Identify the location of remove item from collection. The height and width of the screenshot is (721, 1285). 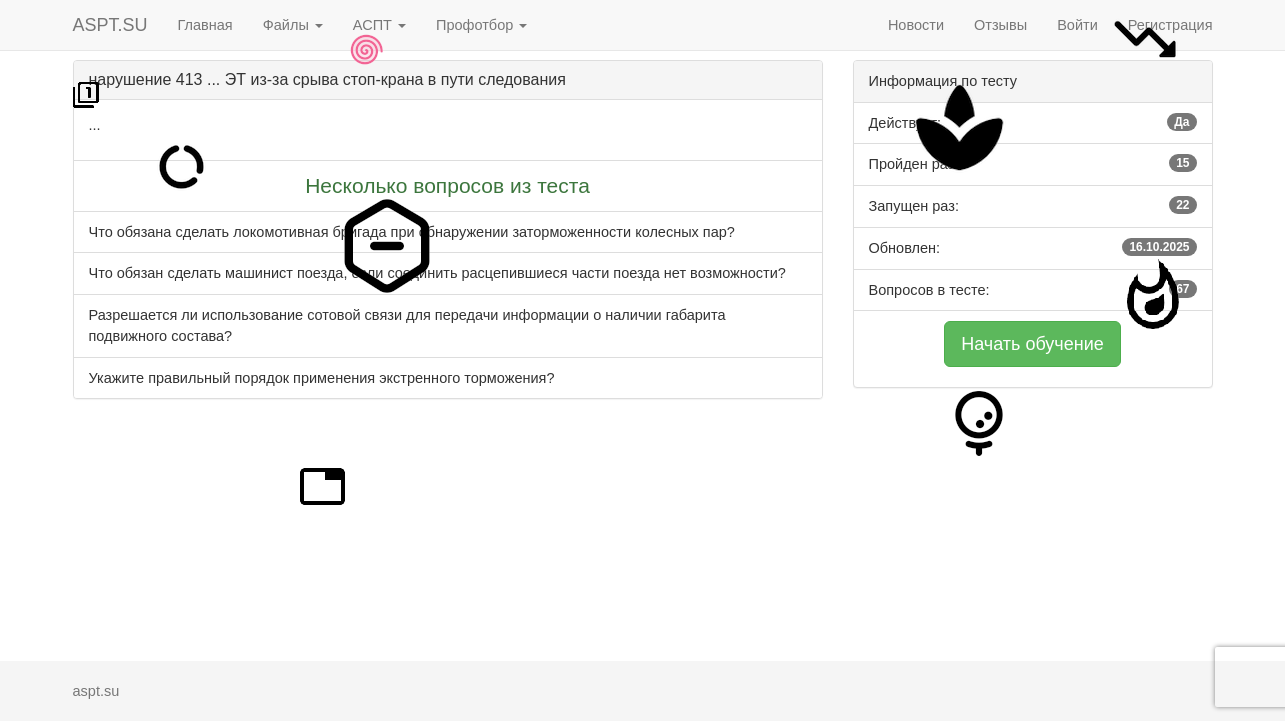
(387, 246).